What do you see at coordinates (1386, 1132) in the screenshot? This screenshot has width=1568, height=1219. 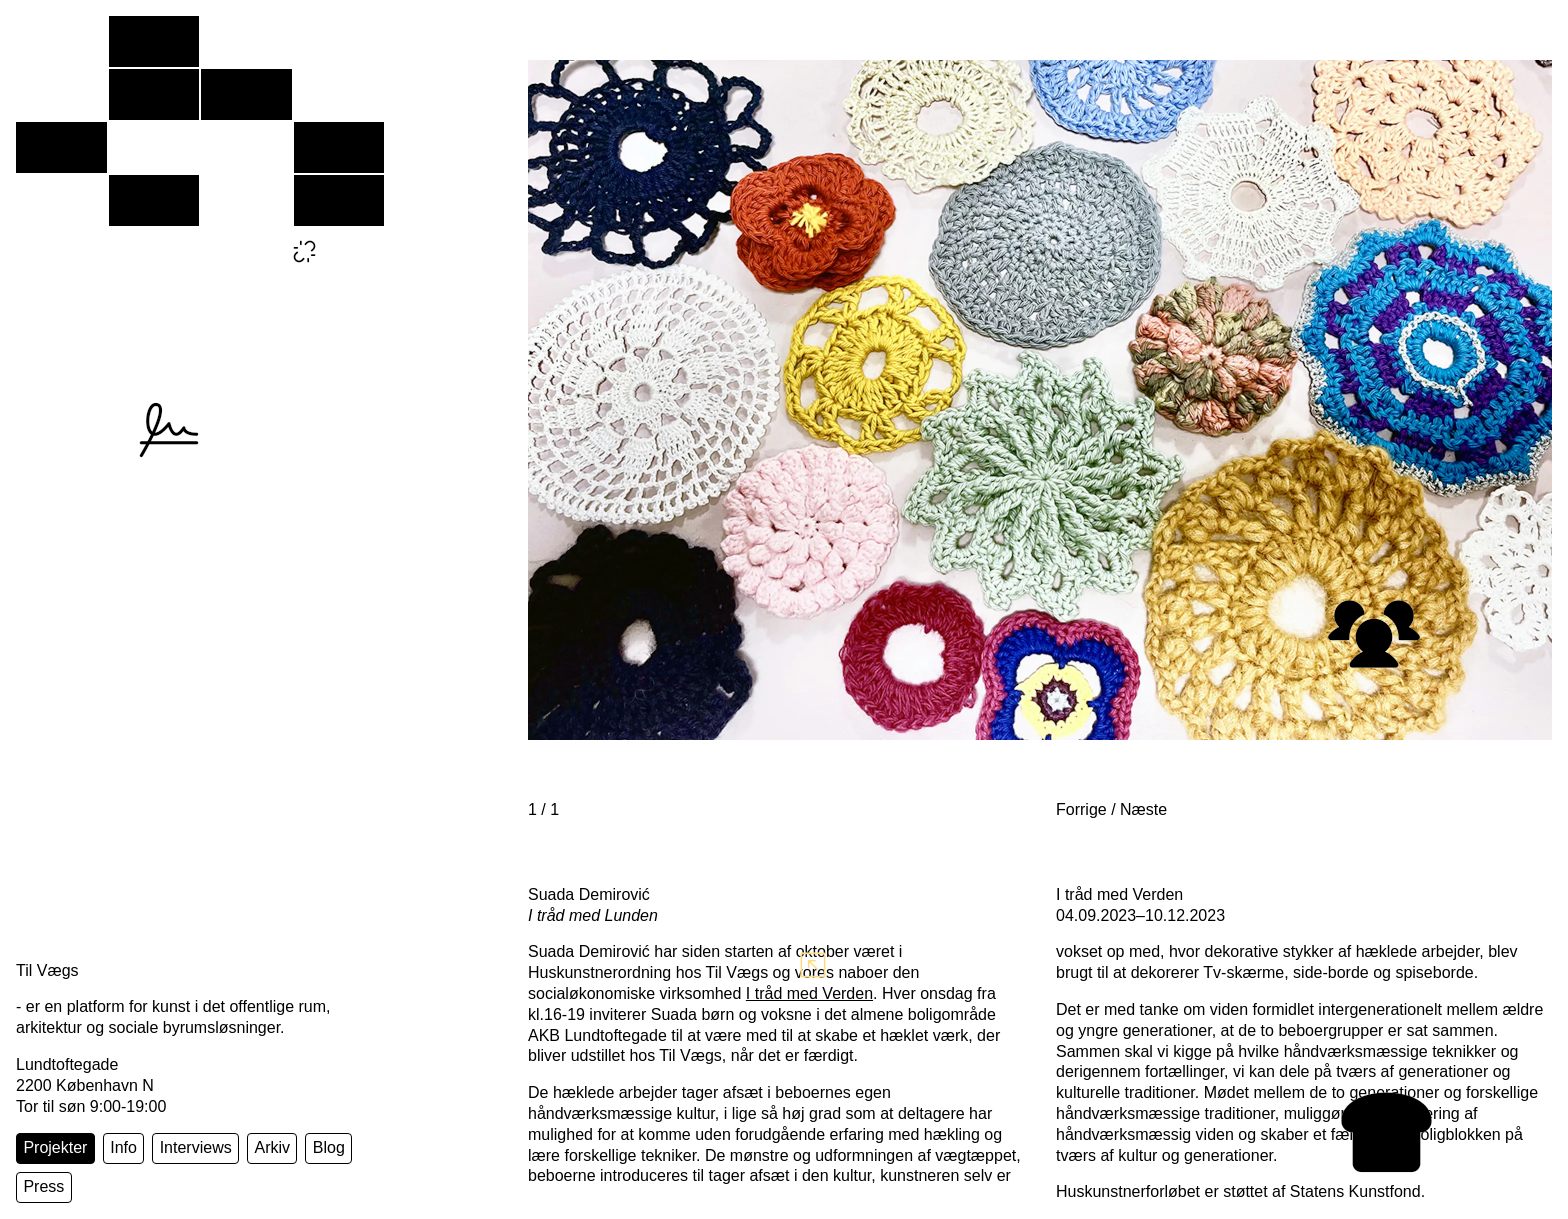 I see `access bakery or bread-related content` at bounding box center [1386, 1132].